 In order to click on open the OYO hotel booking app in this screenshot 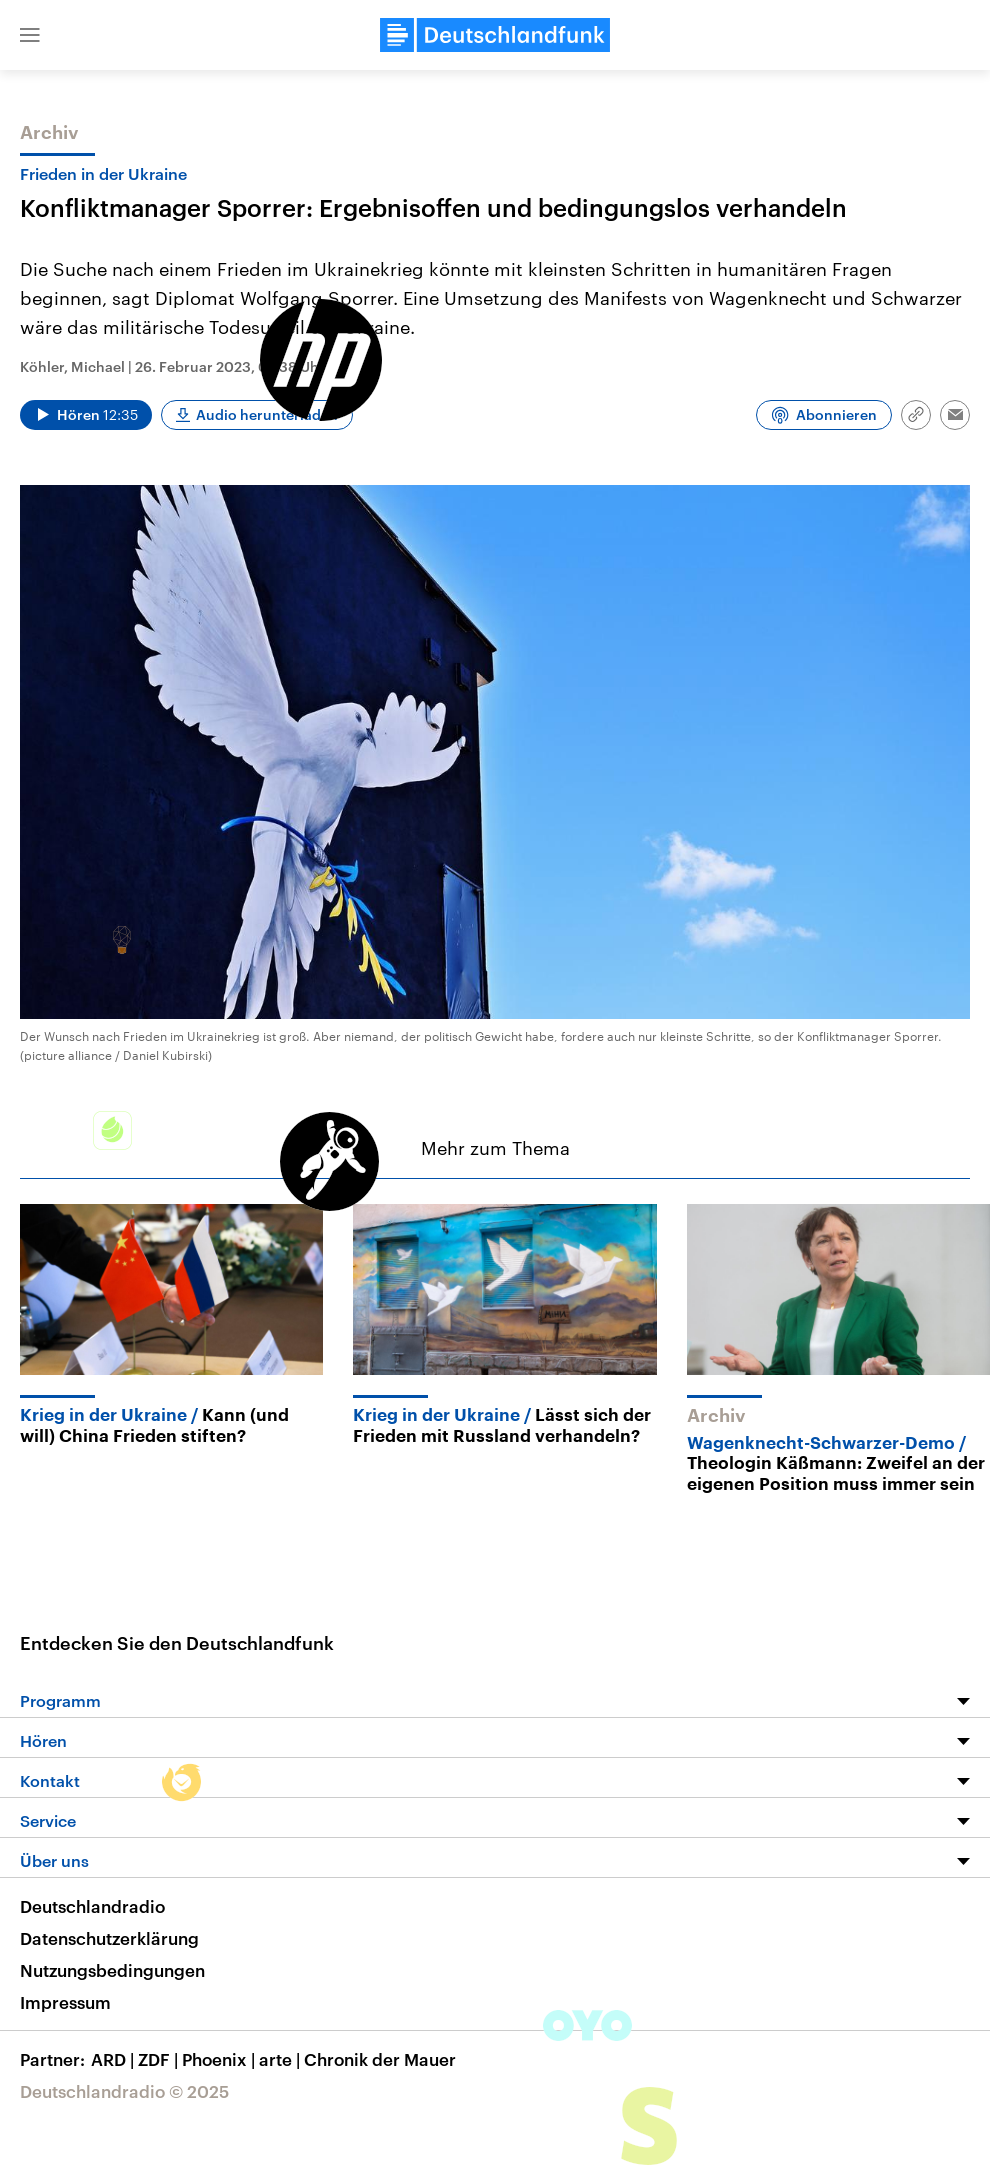, I will do `click(587, 2025)`.